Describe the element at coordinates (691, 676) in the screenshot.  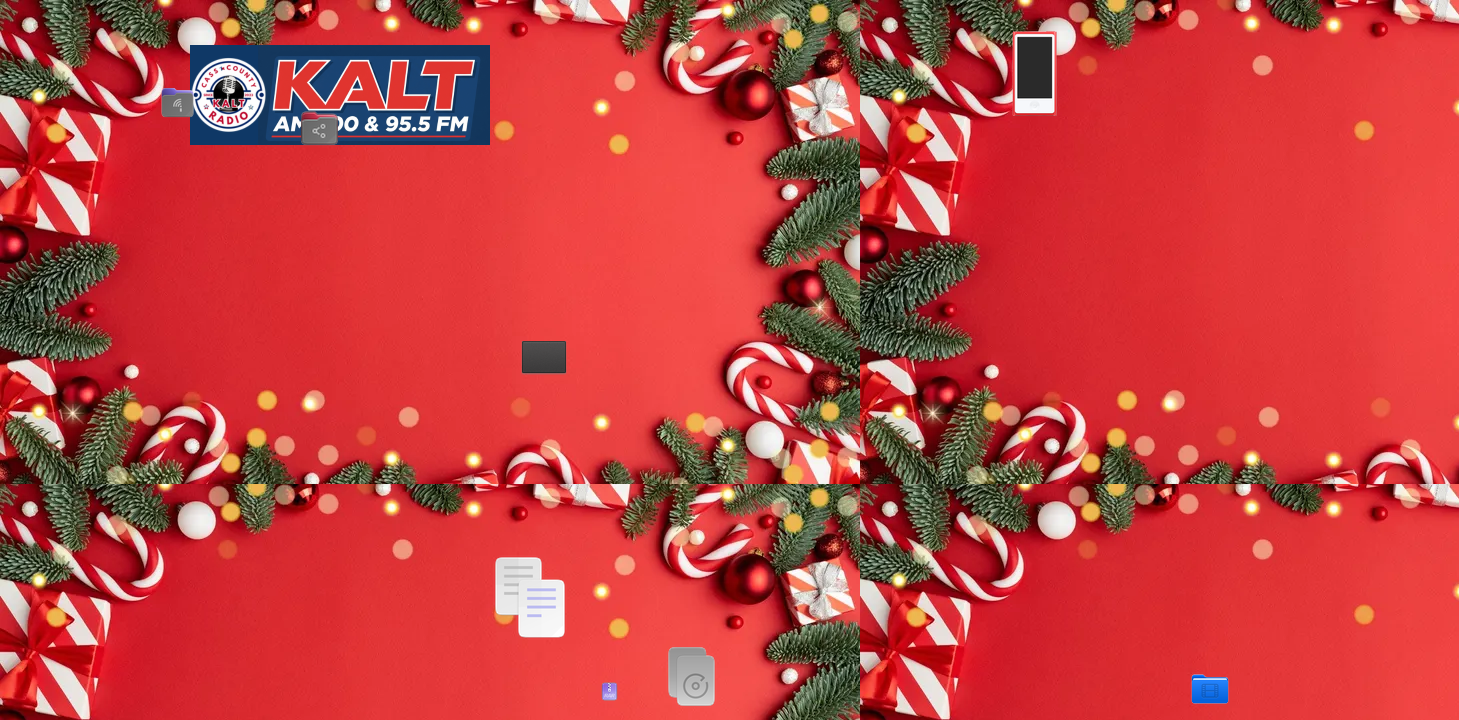
I see `access multiple disk drives or storage devices` at that location.